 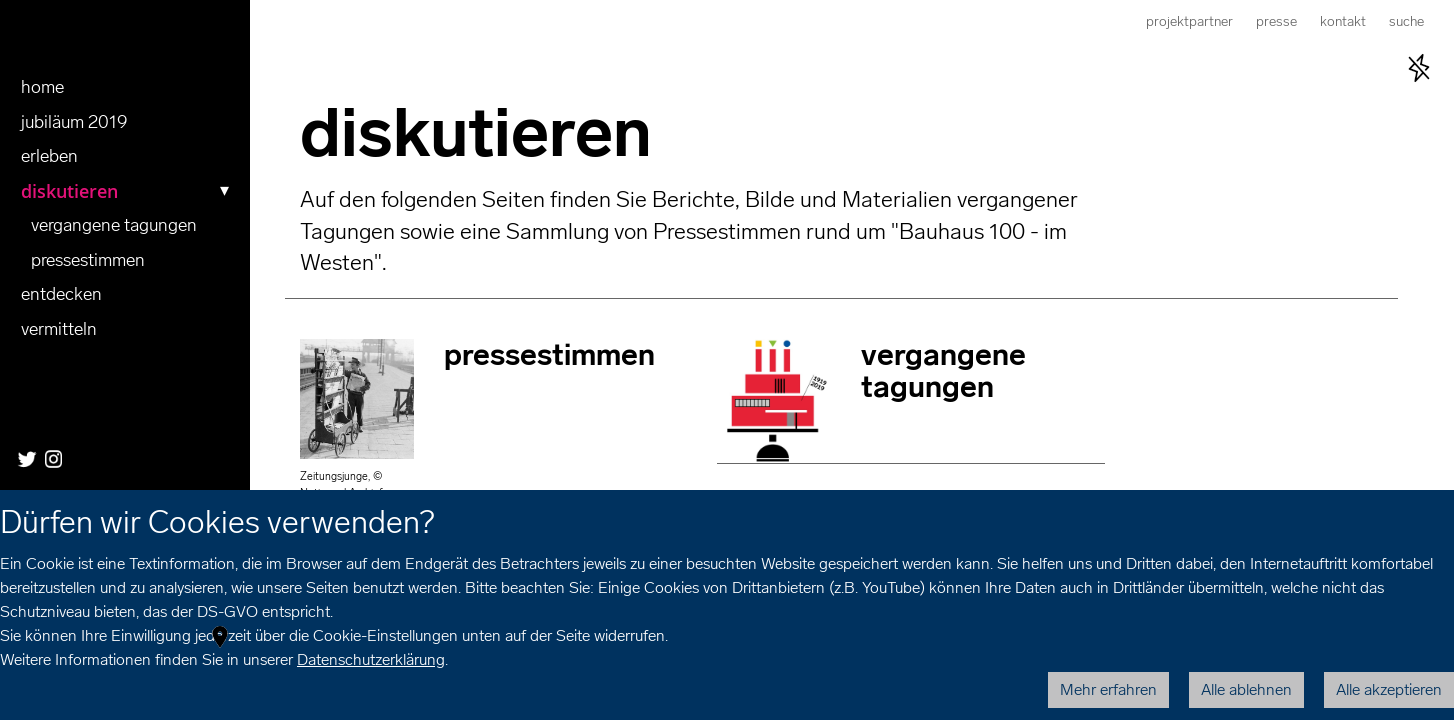 I want to click on view current location on map, so click(x=220, y=637).